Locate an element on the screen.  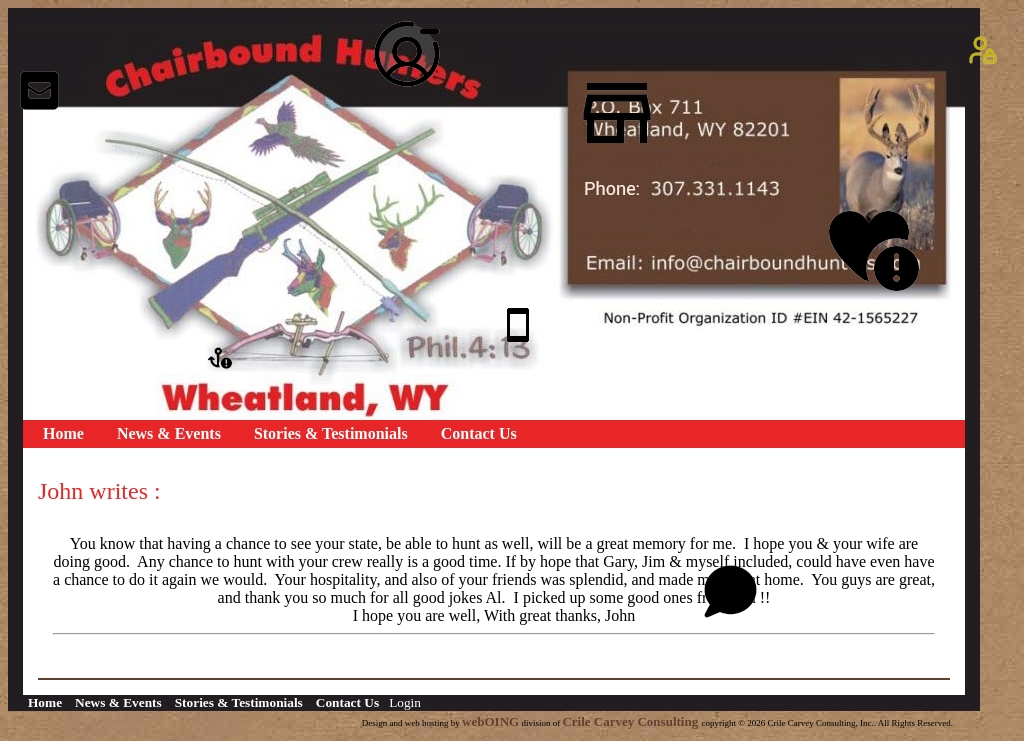
browse or open the store is located at coordinates (617, 113).